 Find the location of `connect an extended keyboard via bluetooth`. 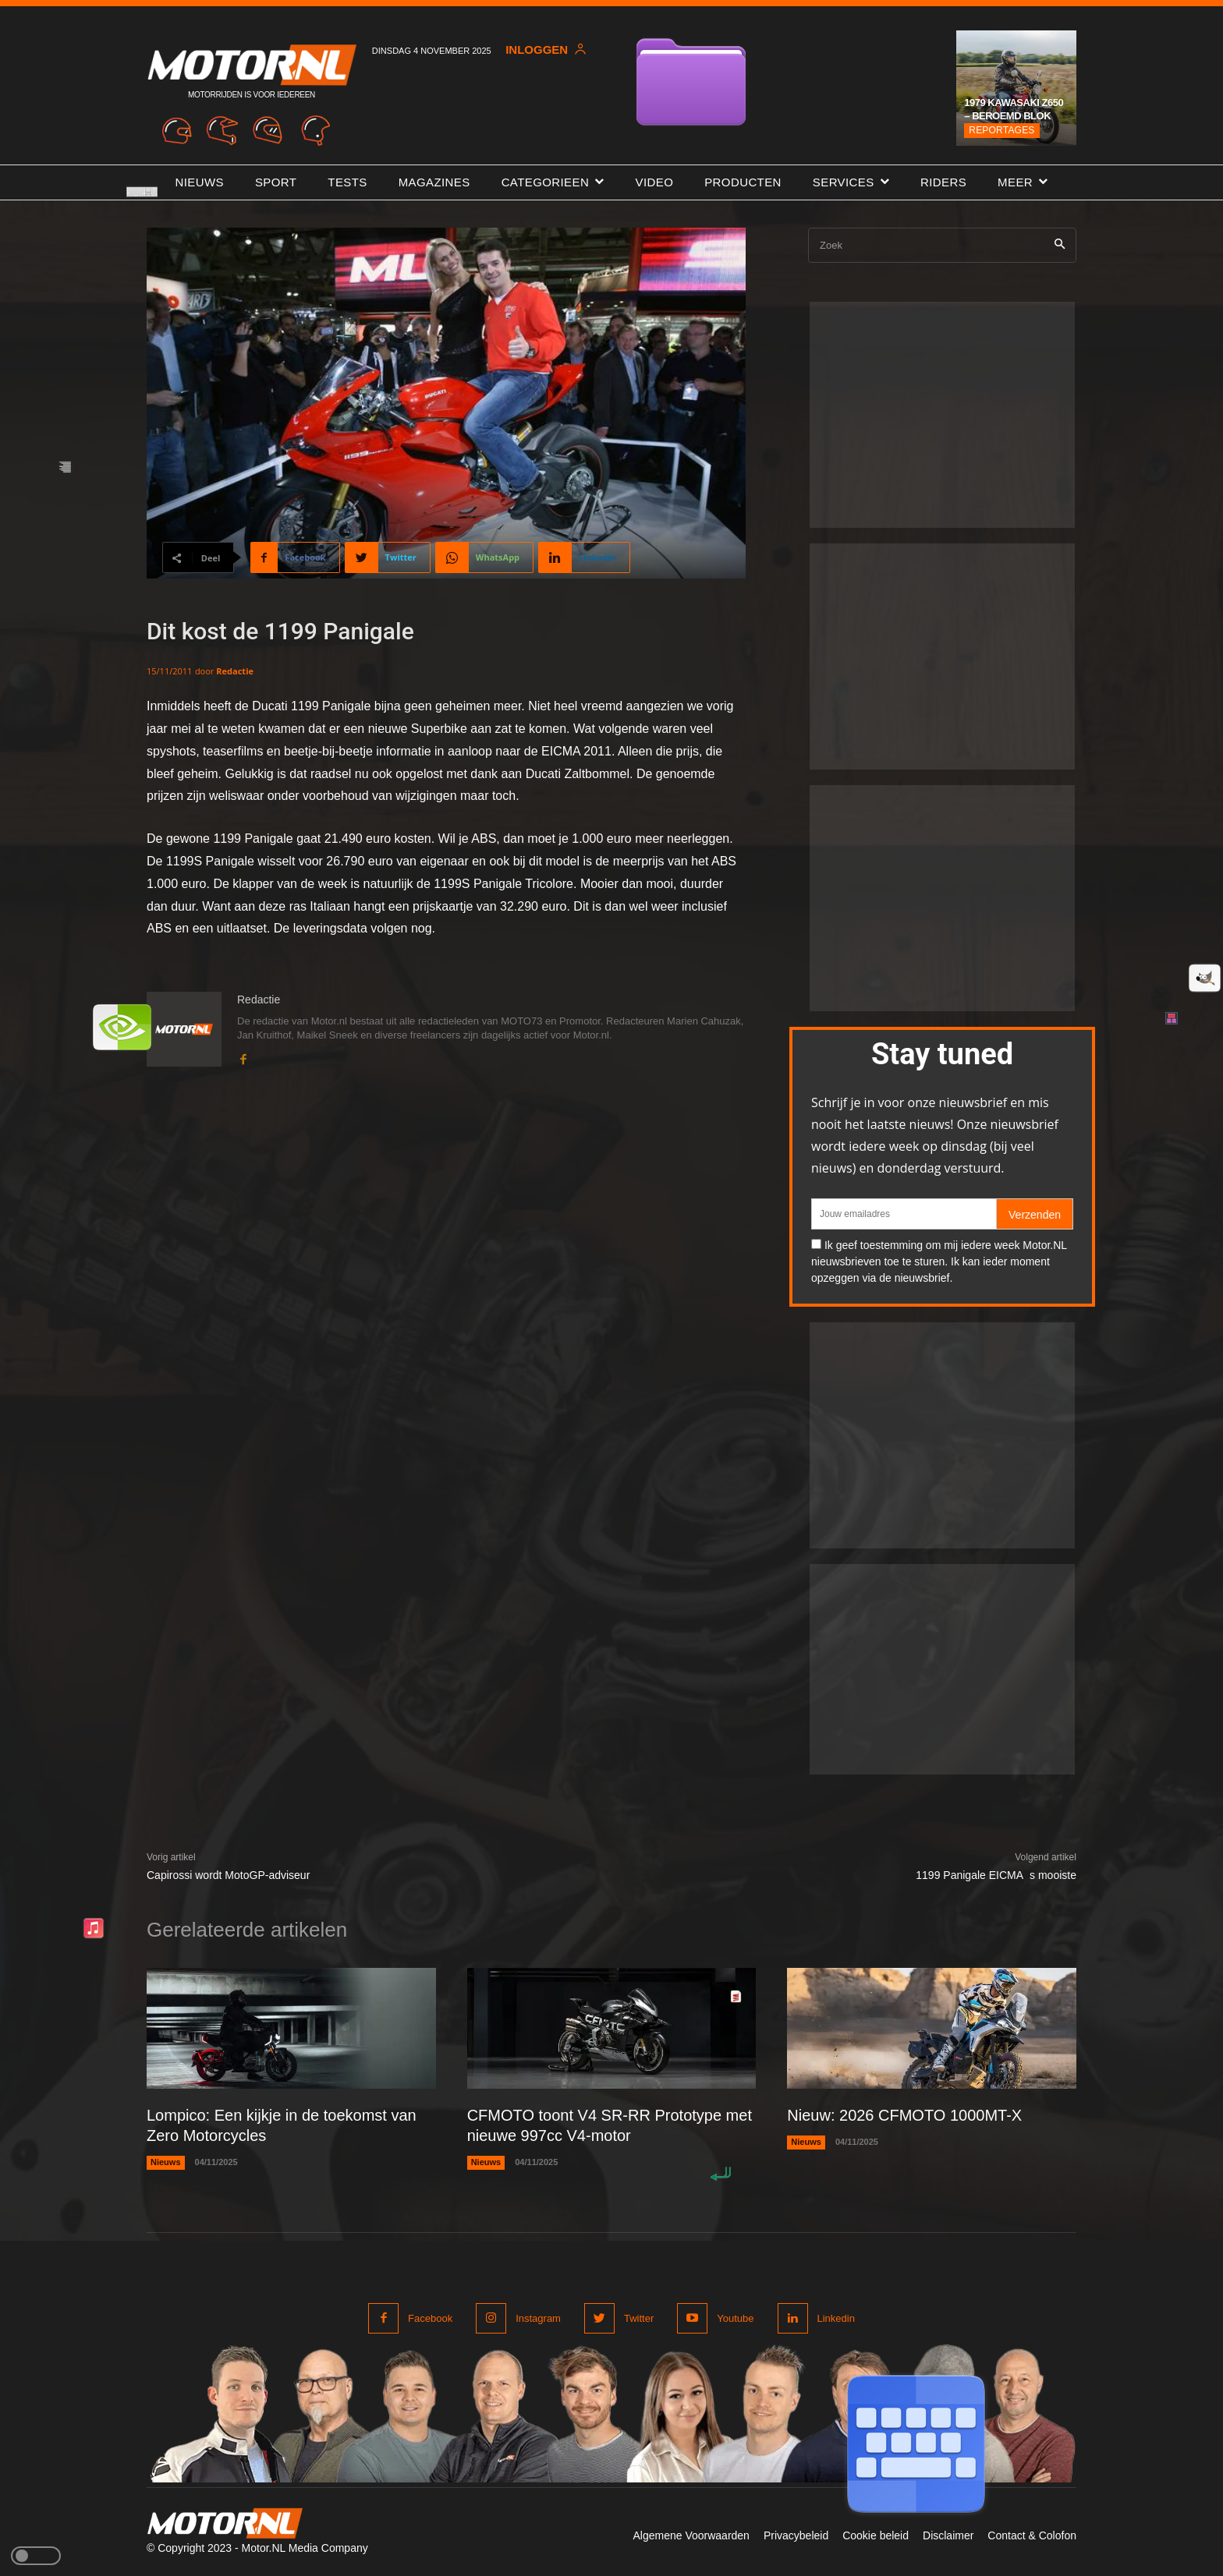

connect an extended keyboard via bluetooth is located at coordinates (142, 192).